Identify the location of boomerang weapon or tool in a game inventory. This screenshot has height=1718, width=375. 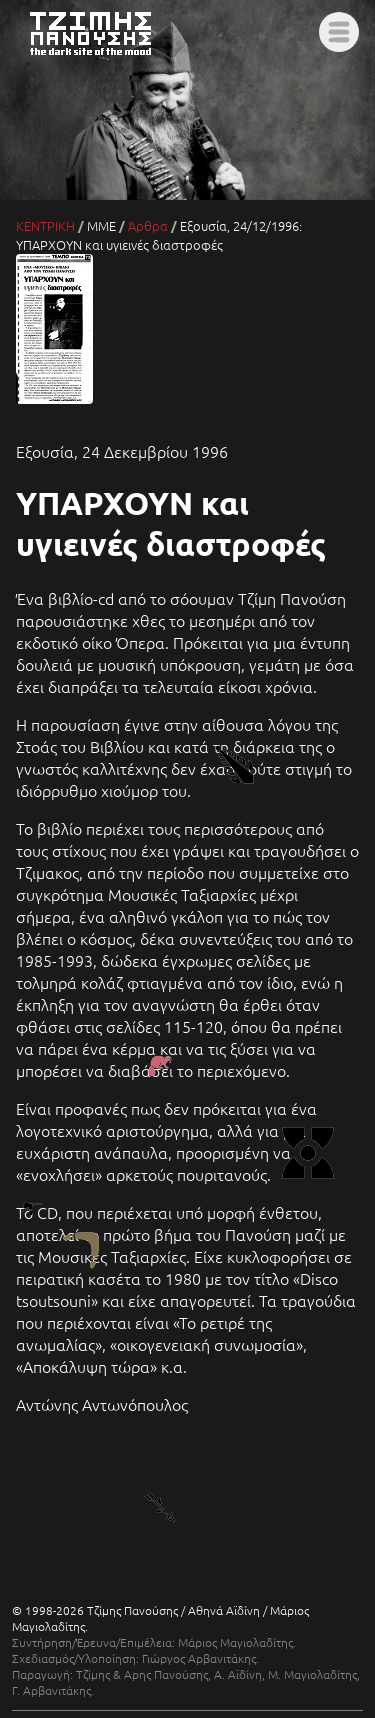
(81, 1250).